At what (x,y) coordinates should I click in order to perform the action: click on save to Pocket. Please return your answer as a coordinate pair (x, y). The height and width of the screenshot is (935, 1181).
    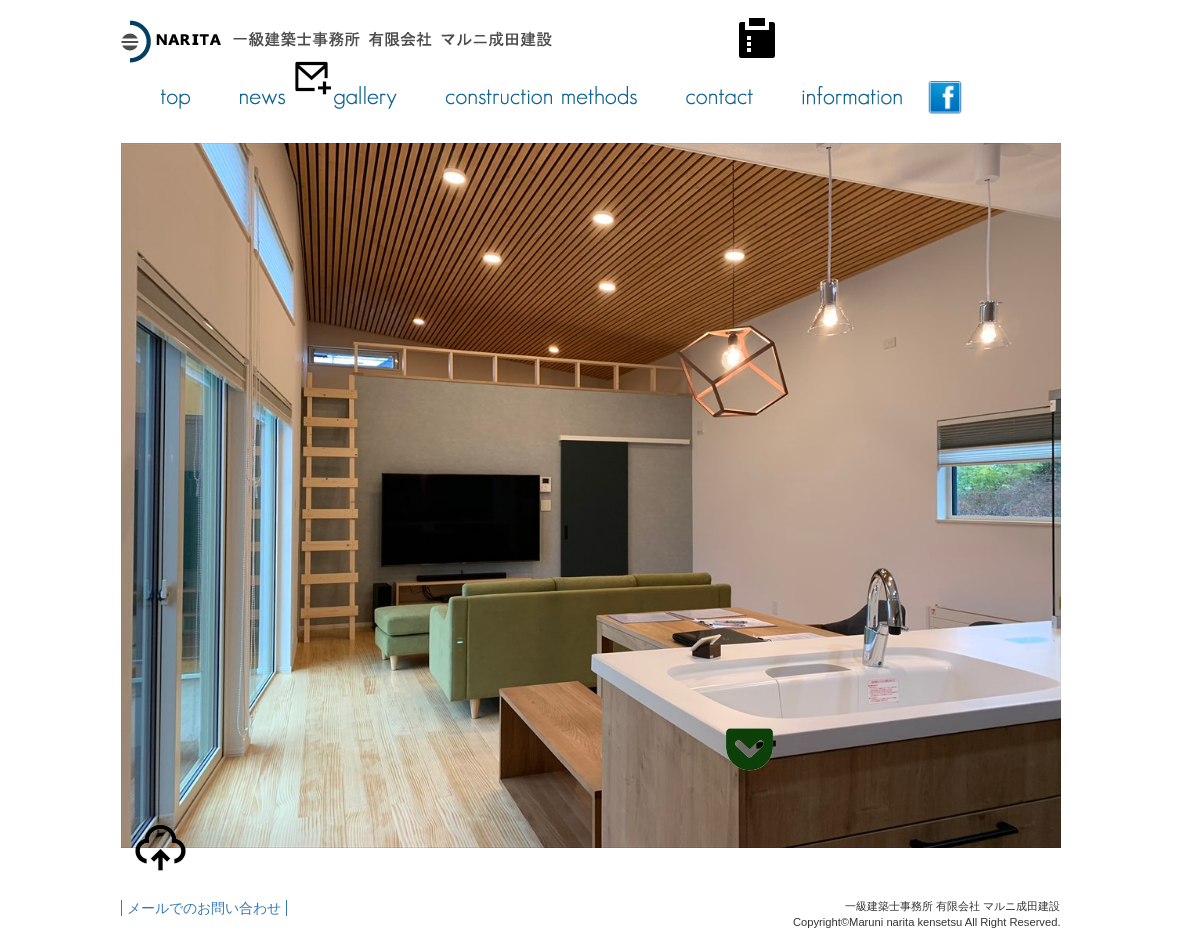
    Looking at the image, I should click on (749, 748).